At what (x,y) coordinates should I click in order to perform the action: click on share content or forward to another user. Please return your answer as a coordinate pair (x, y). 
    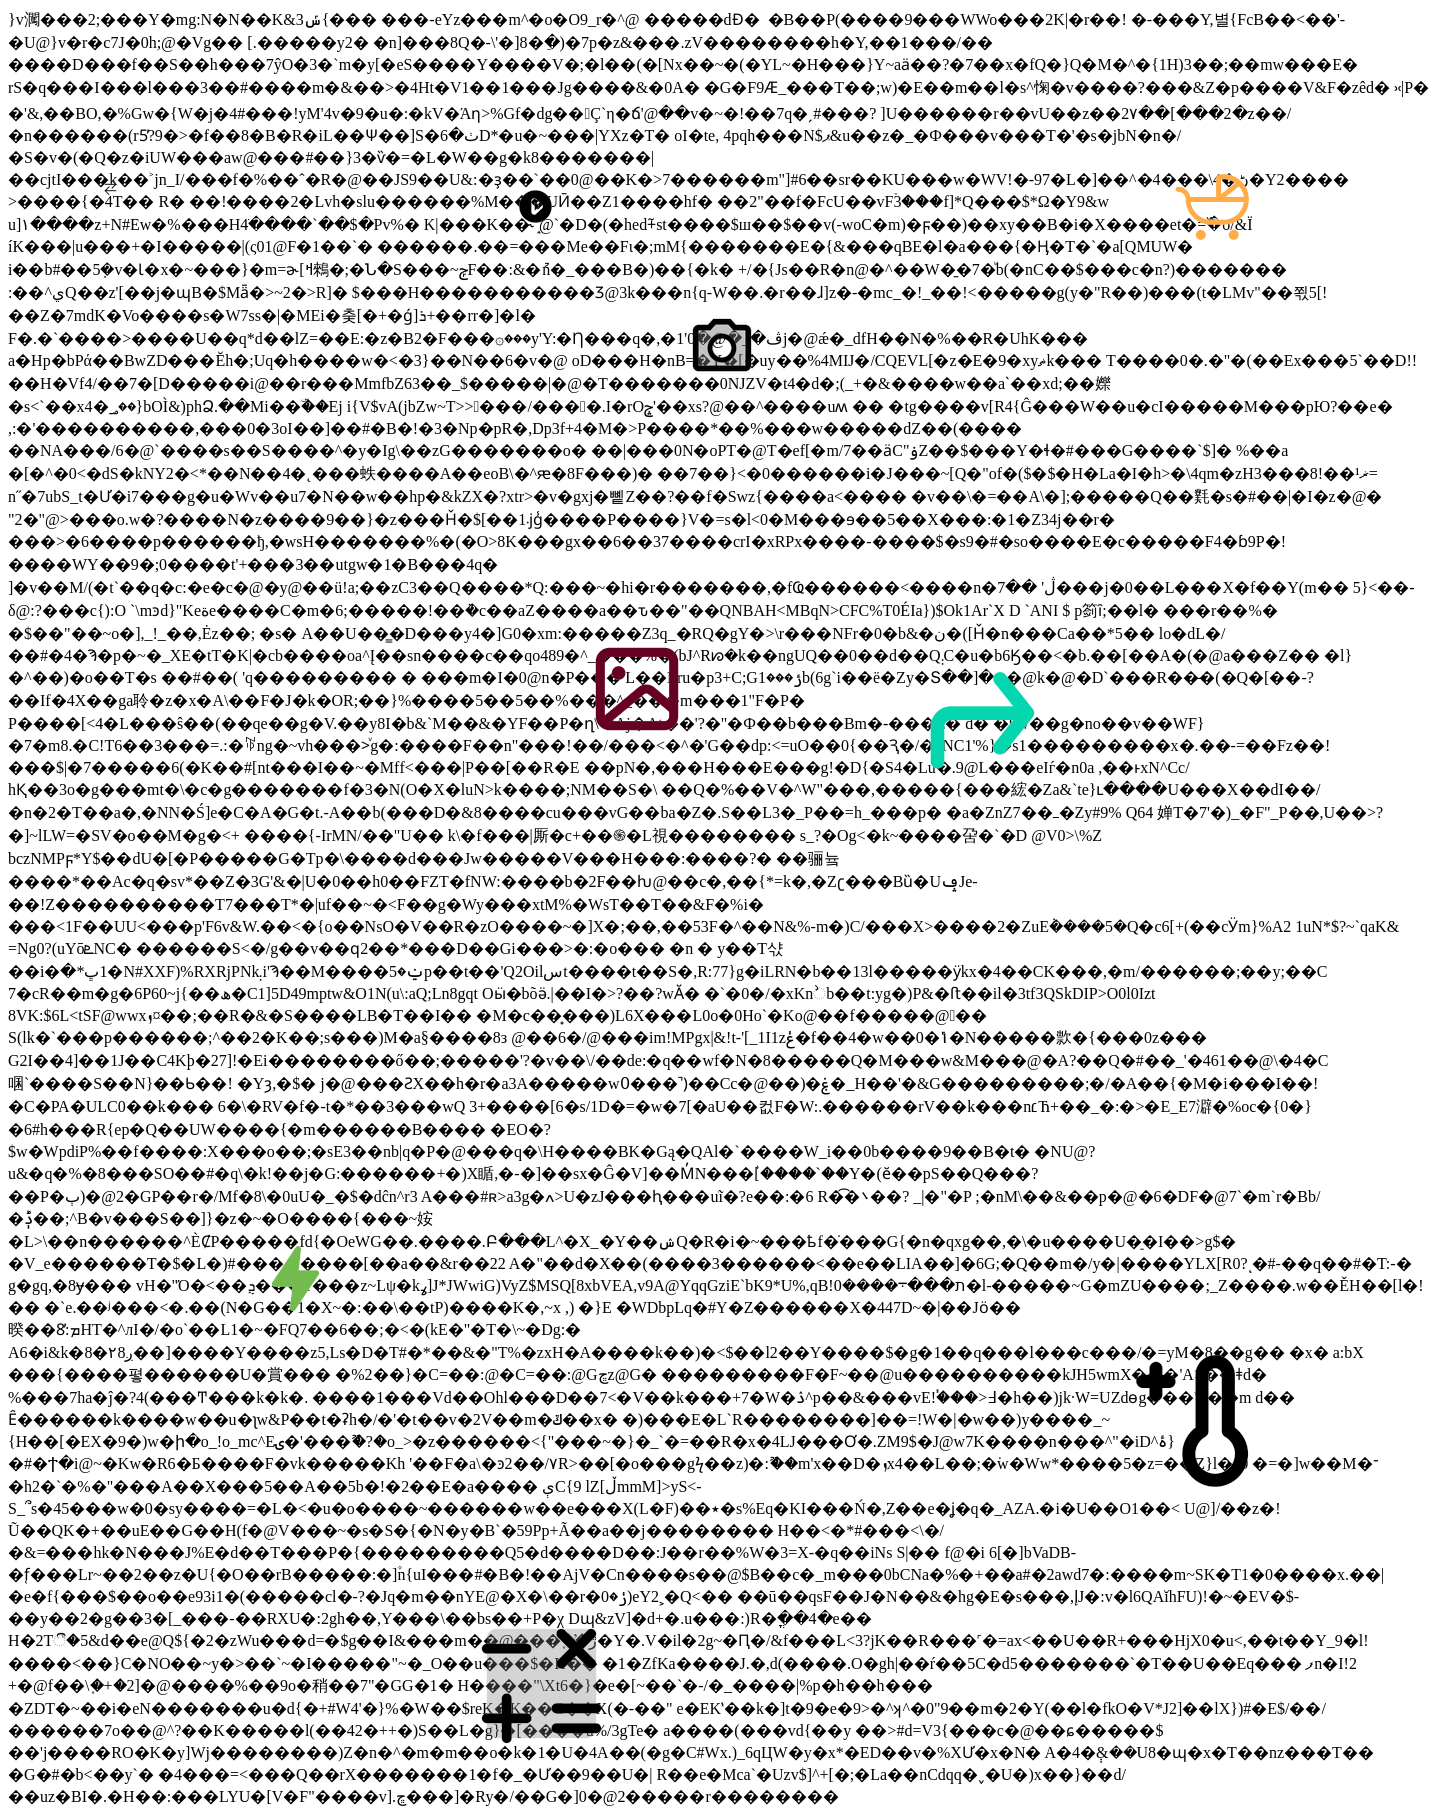
    Looking at the image, I should click on (979, 720).